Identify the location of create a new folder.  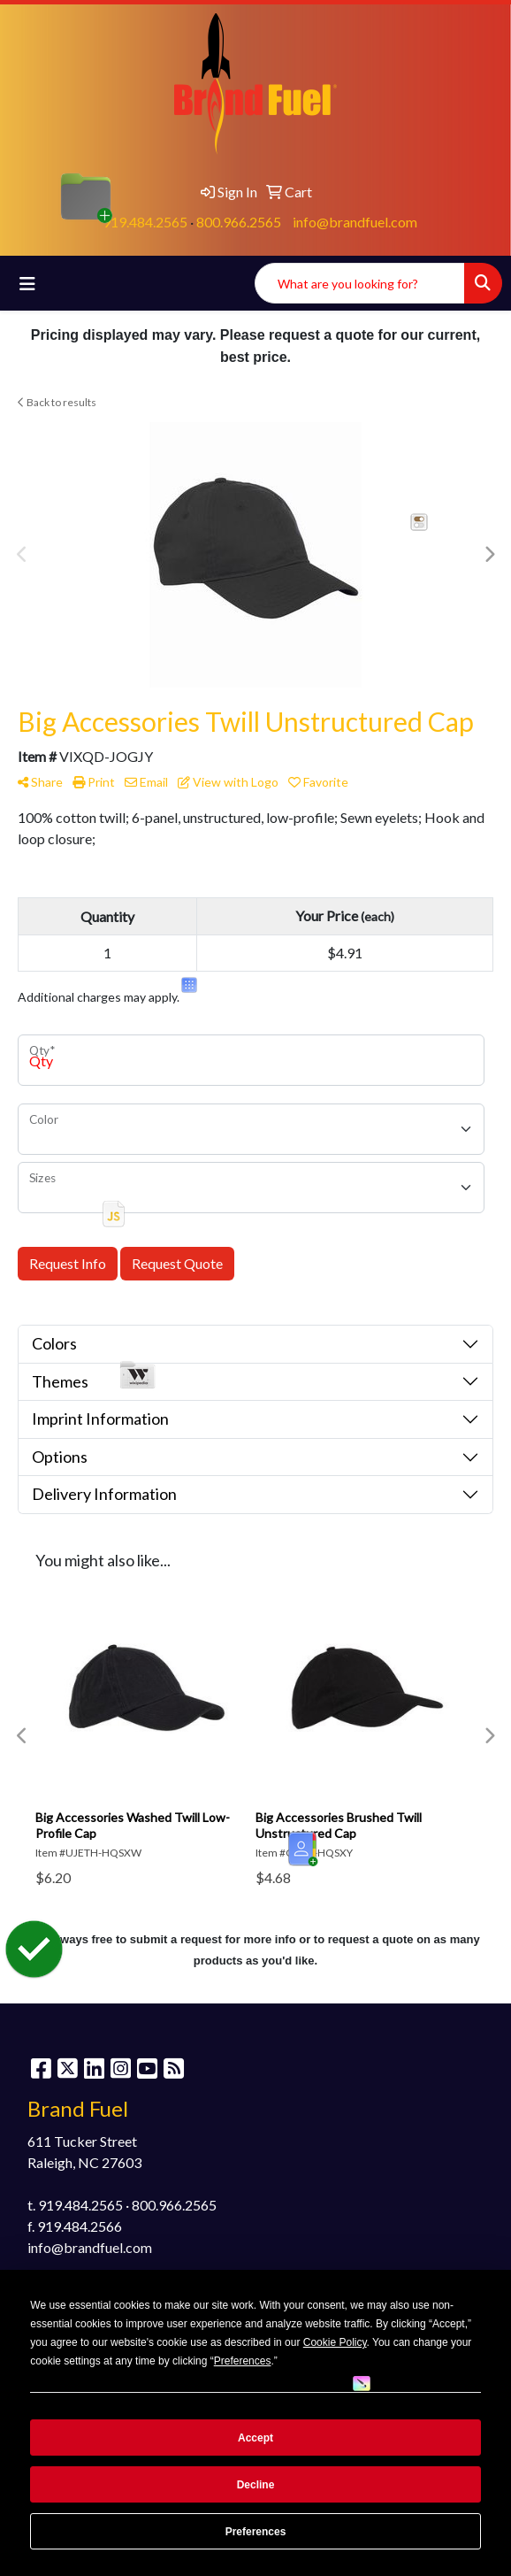
(86, 196).